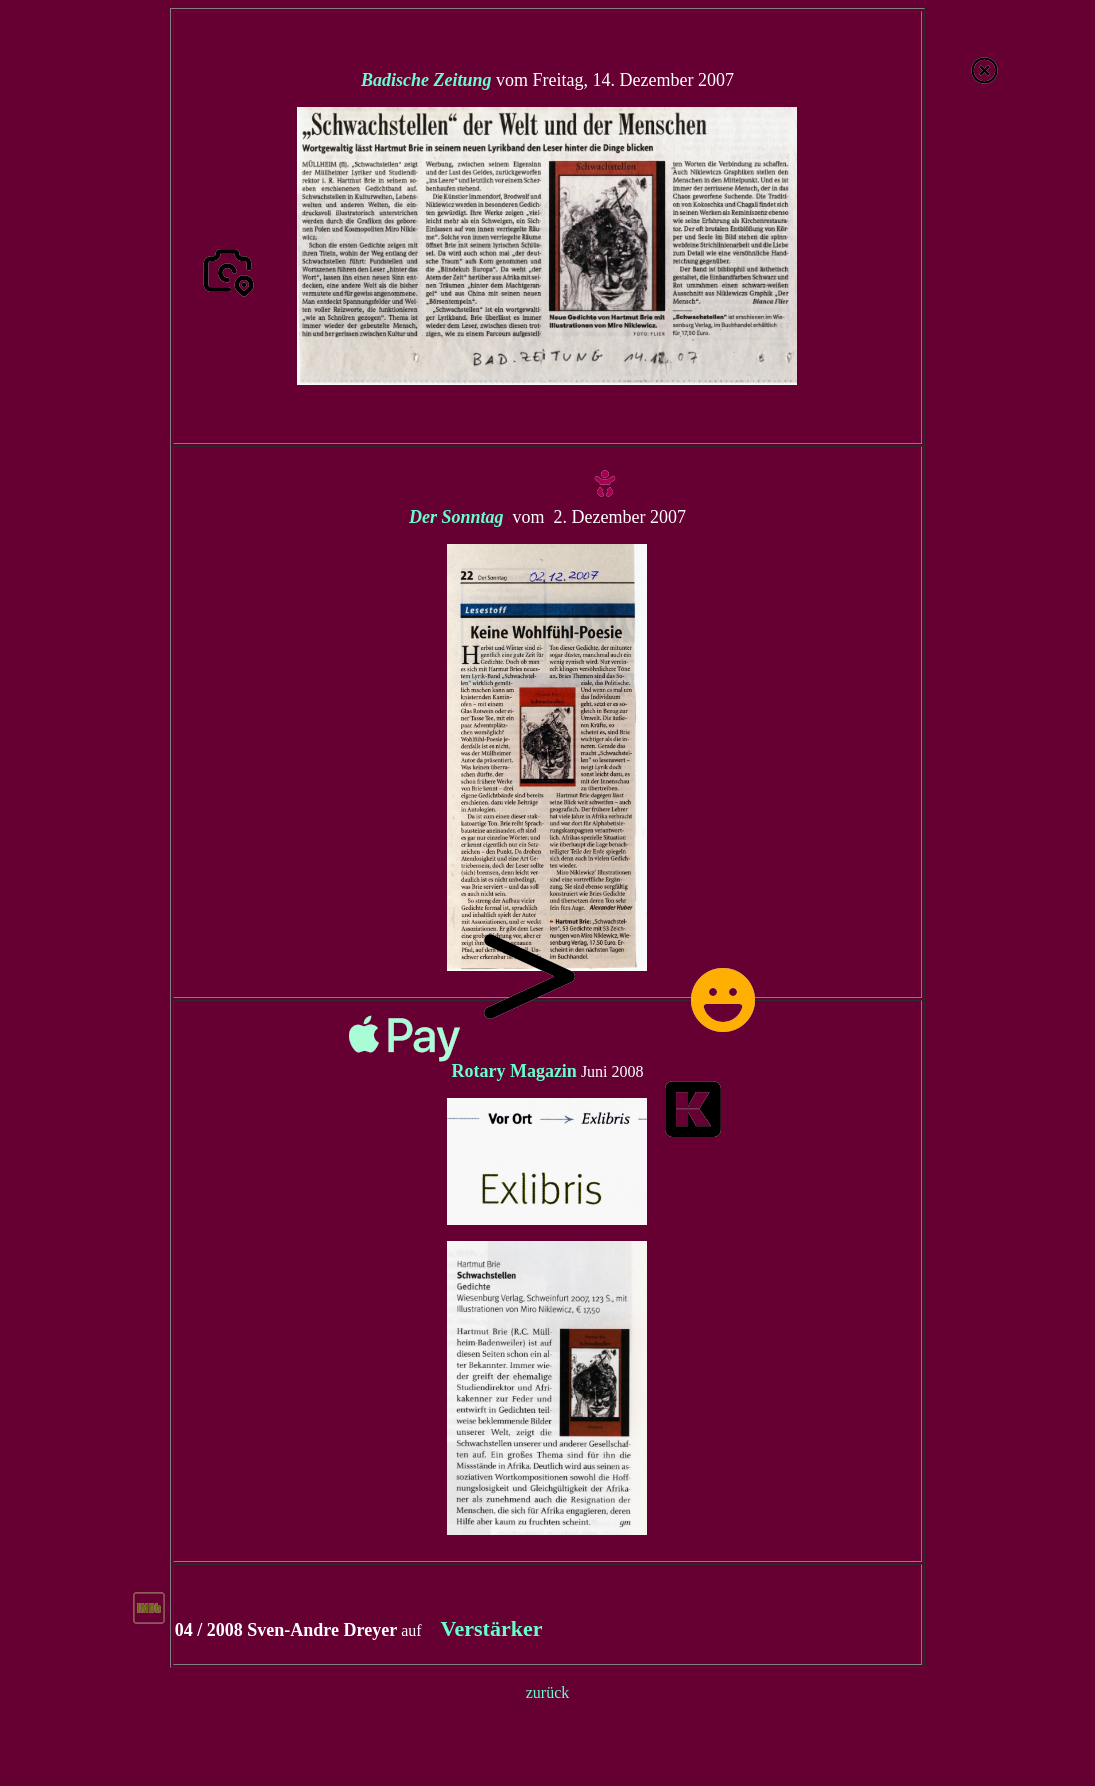 This screenshot has width=1095, height=1786. What do you see at coordinates (984, 70) in the screenshot?
I see `close or dismiss a dialog` at bounding box center [984, 70].